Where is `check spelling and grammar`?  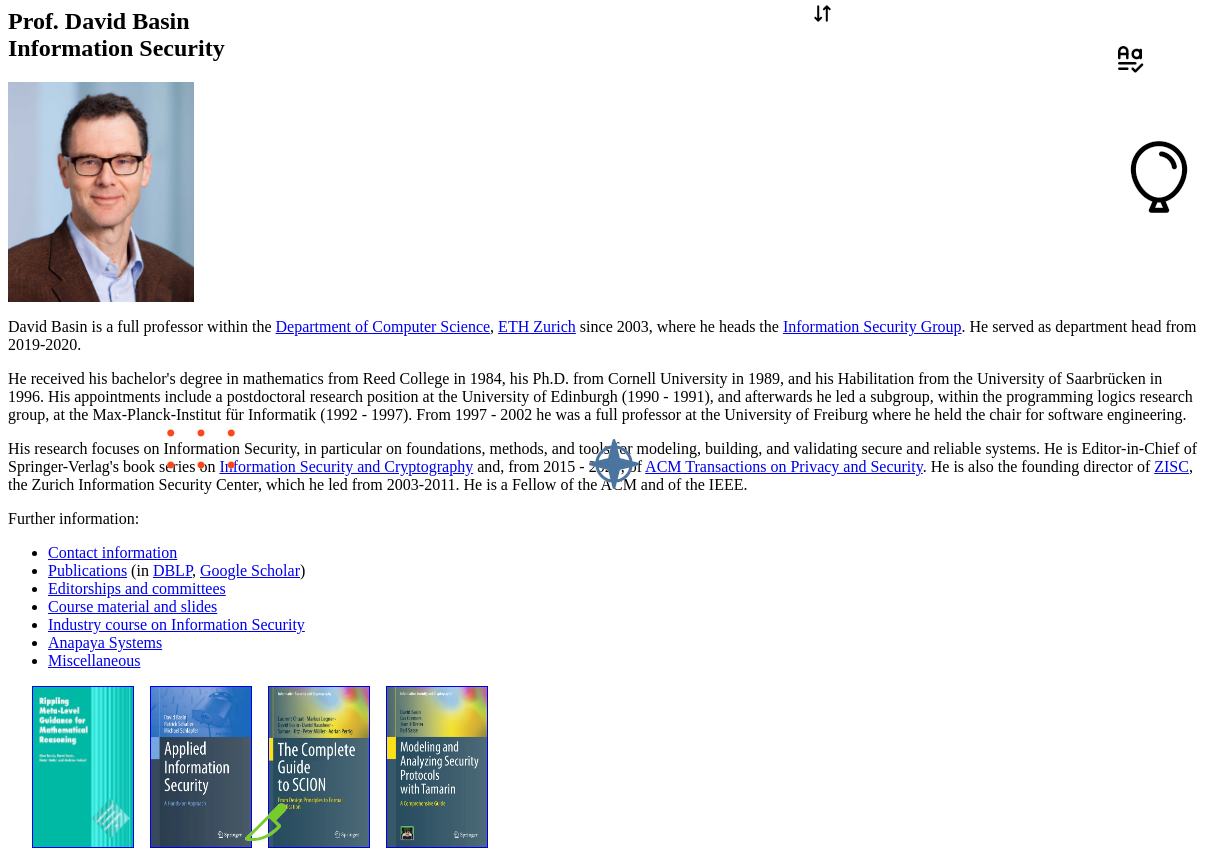 check spelling and grammar is located at coordinates (1130, 58).